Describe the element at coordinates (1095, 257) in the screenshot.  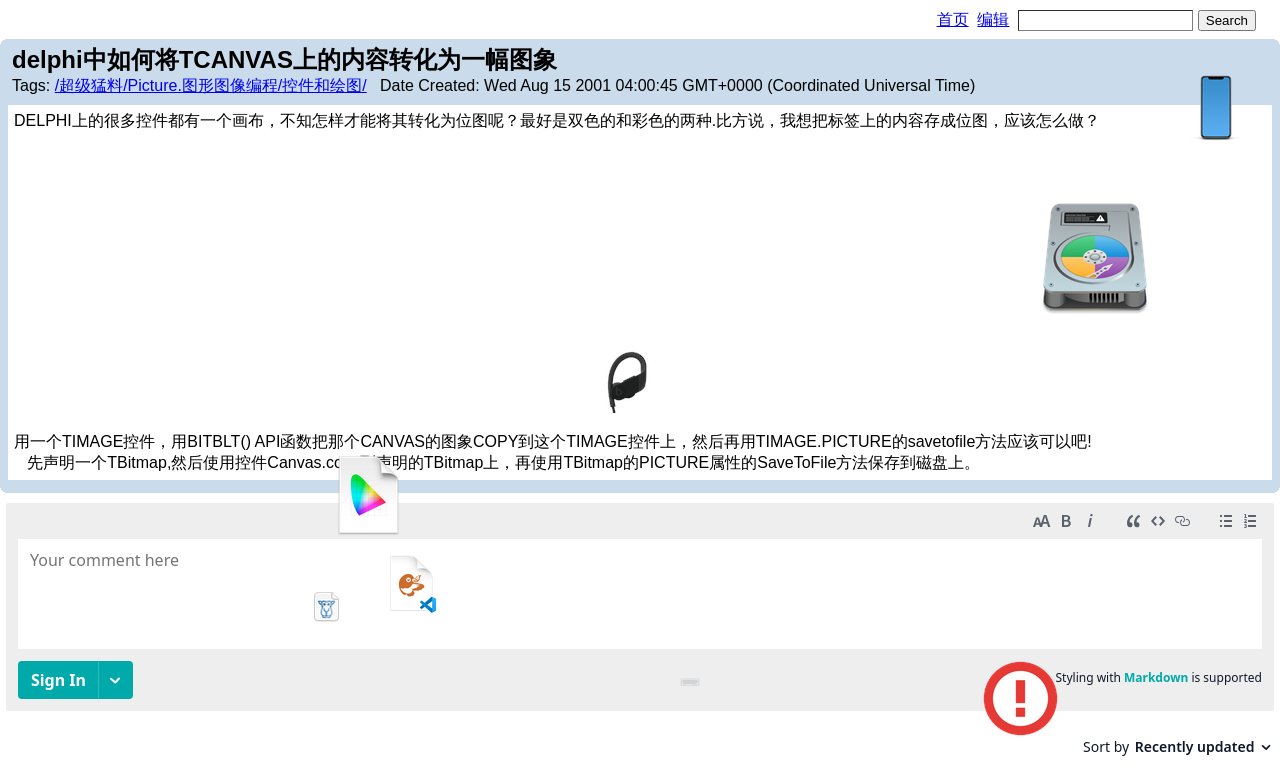
I see `view disk partitions on a multi-partition drive` at that location.